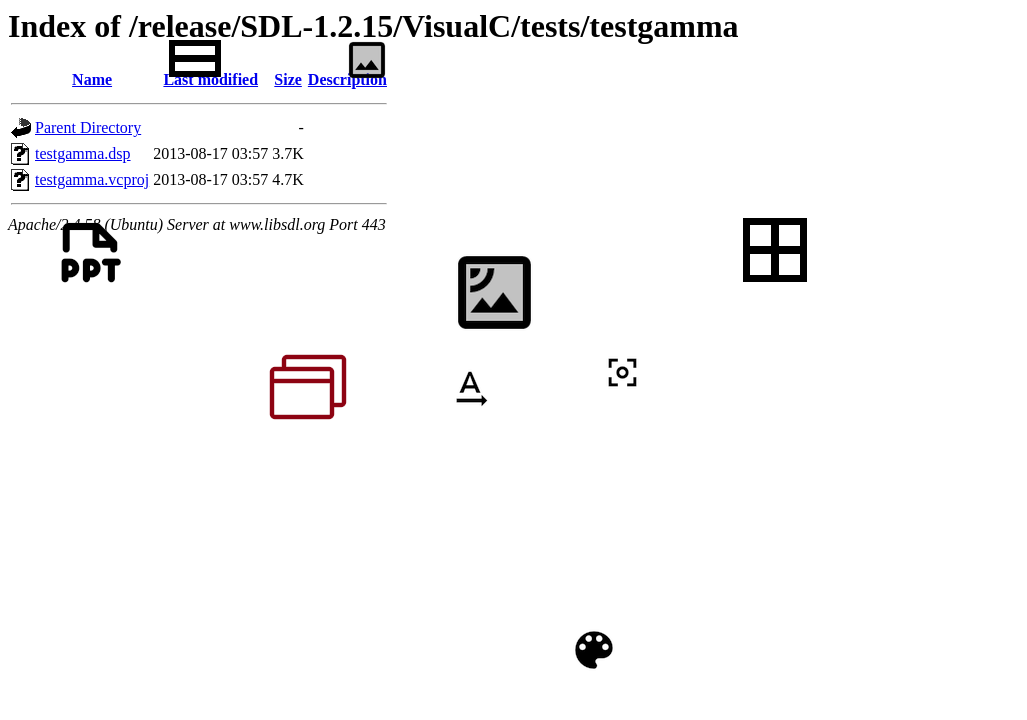 The height and width of the screenshot is (720, 1027). Describe the element at coordinates (367, 60) in the screenshot. I see `insert or add a photo to your content` at that location.